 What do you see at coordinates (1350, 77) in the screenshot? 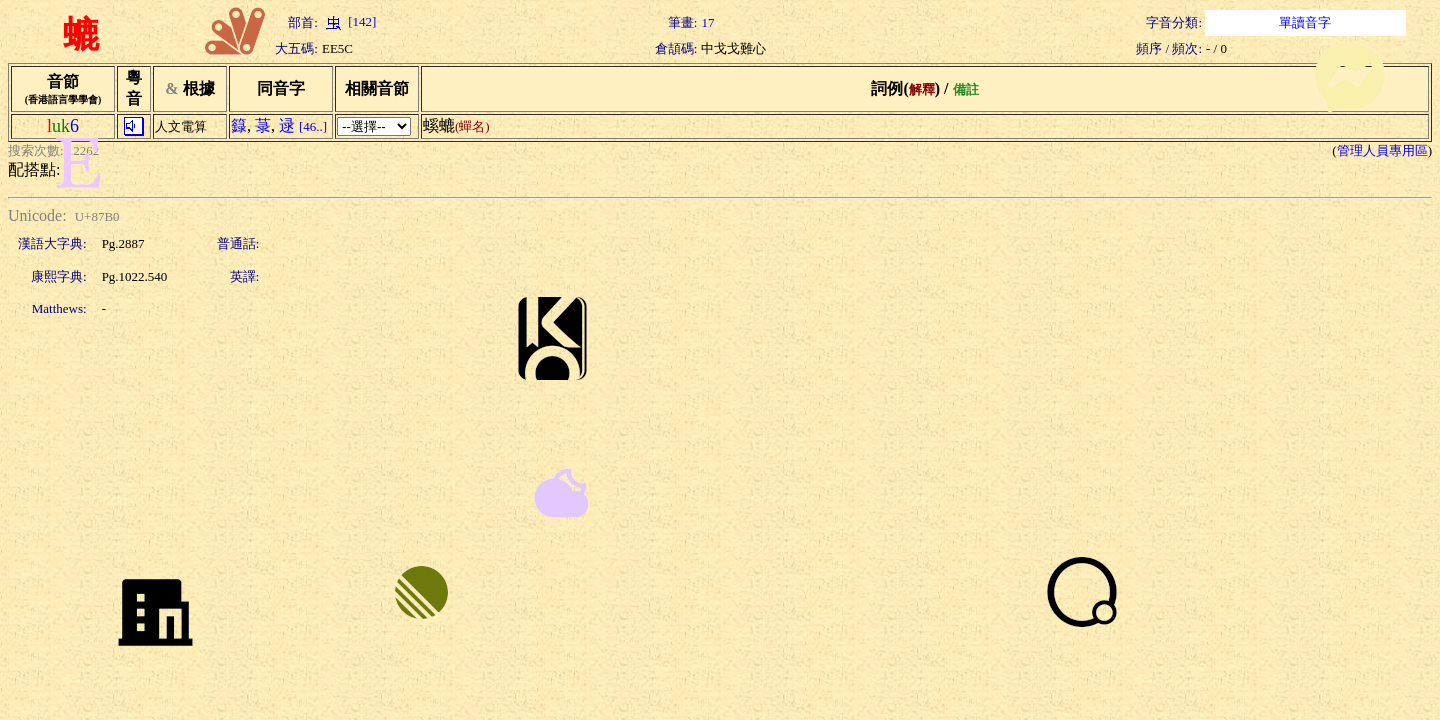
I see `open Facebook Messenger app` at bounding box center [1350, 77].